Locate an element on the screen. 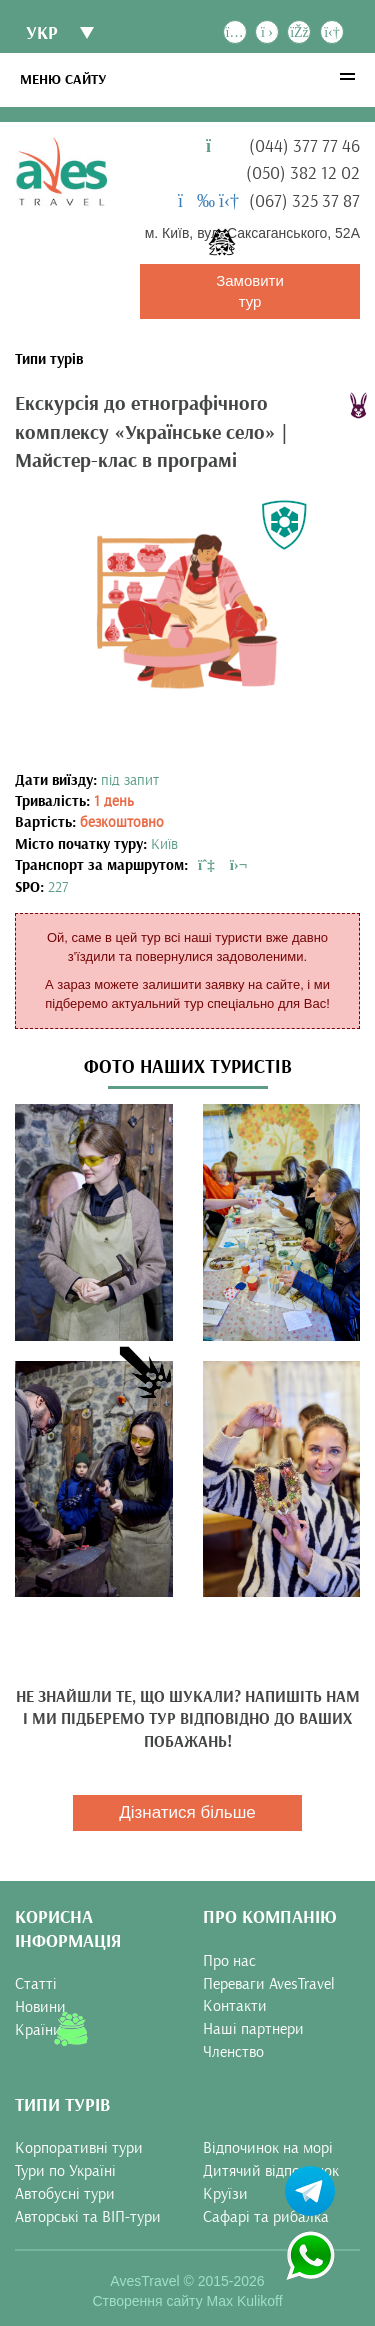 The image size is (375, 2326). activate a beam or energy attack is located at coordinates (145, 1372).